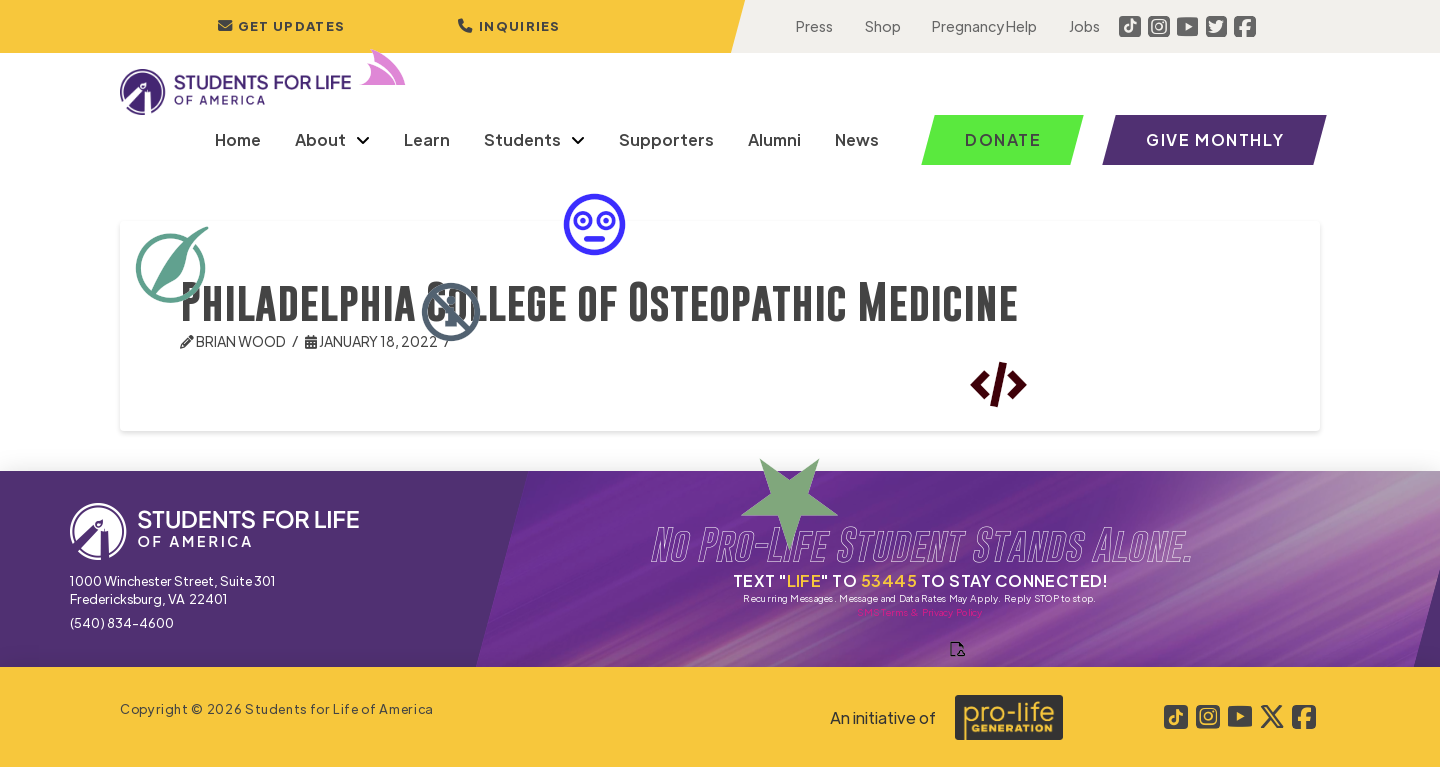 Image resolution: width=1440 pixels, height=767 pixels. Describe the element at coordinates (170, 265) in the screenshot. I see `pied piper company logo` at that location.